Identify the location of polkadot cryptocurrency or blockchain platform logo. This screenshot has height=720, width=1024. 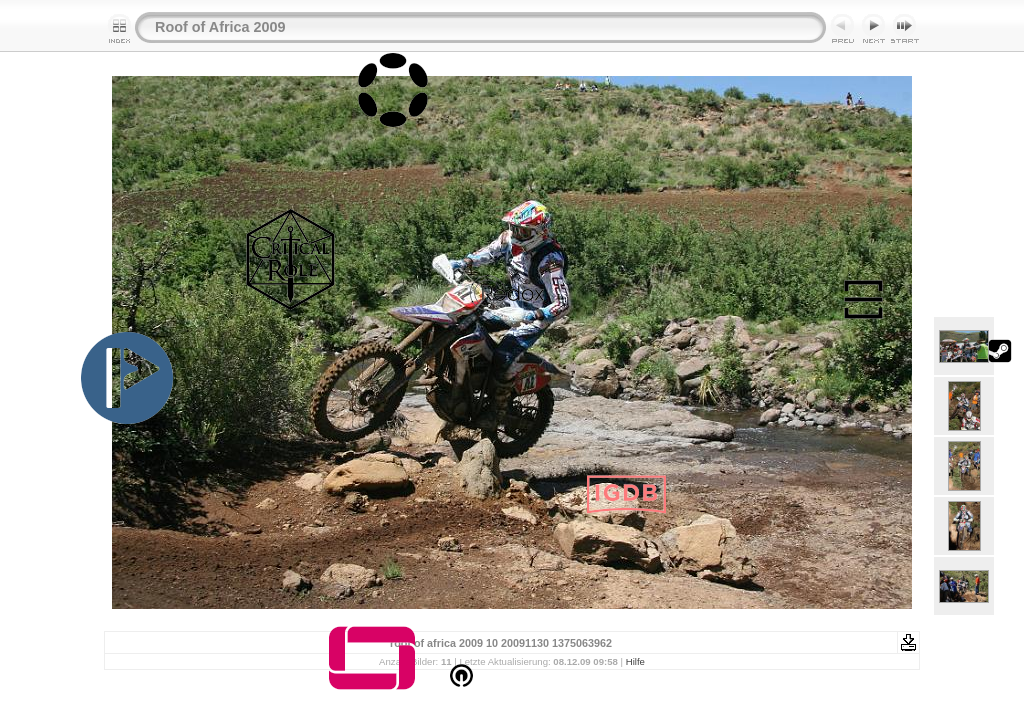
(393, 90).